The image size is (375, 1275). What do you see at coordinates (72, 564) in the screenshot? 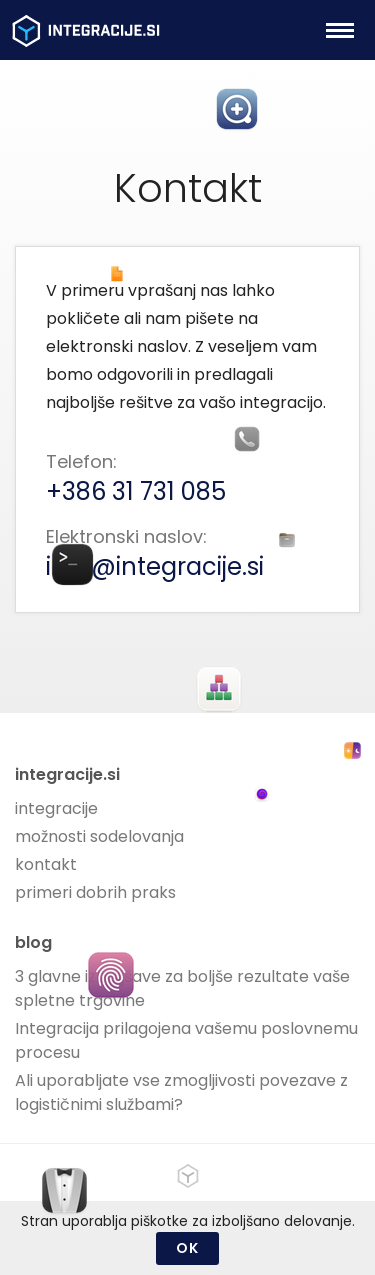
I see `open the terminal application` at bounding box center [72, 564].